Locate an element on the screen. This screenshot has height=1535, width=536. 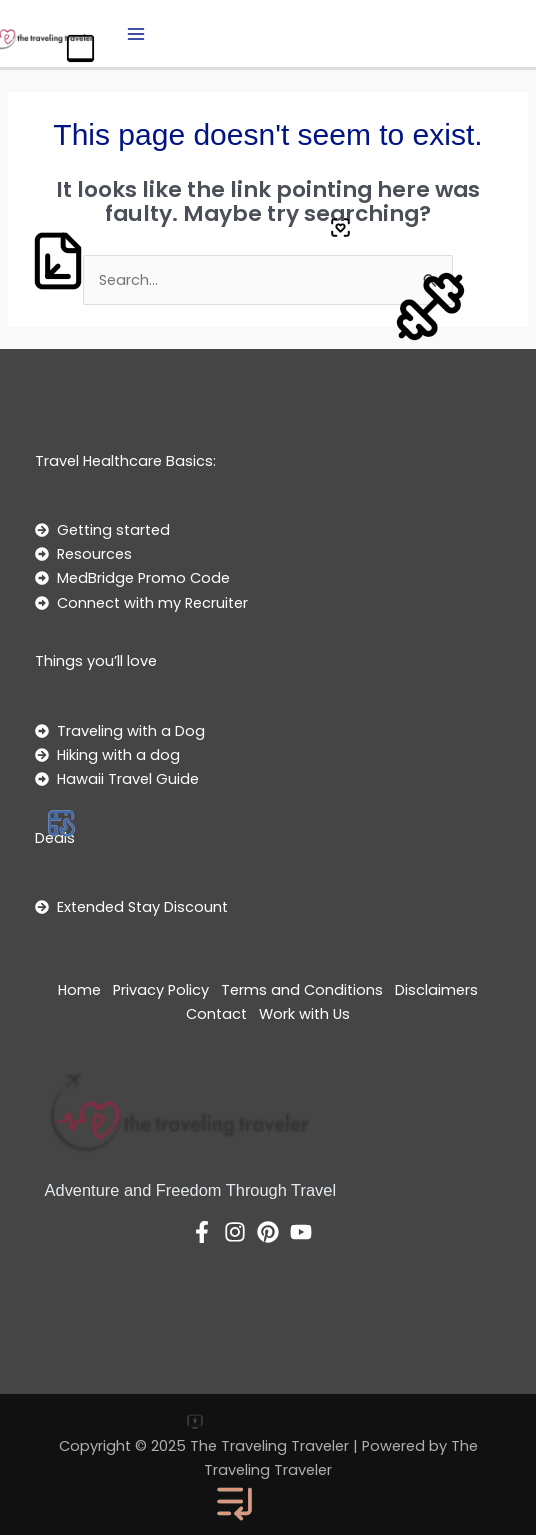
toggle the status bar visibility is located at coordinates (80, 48).